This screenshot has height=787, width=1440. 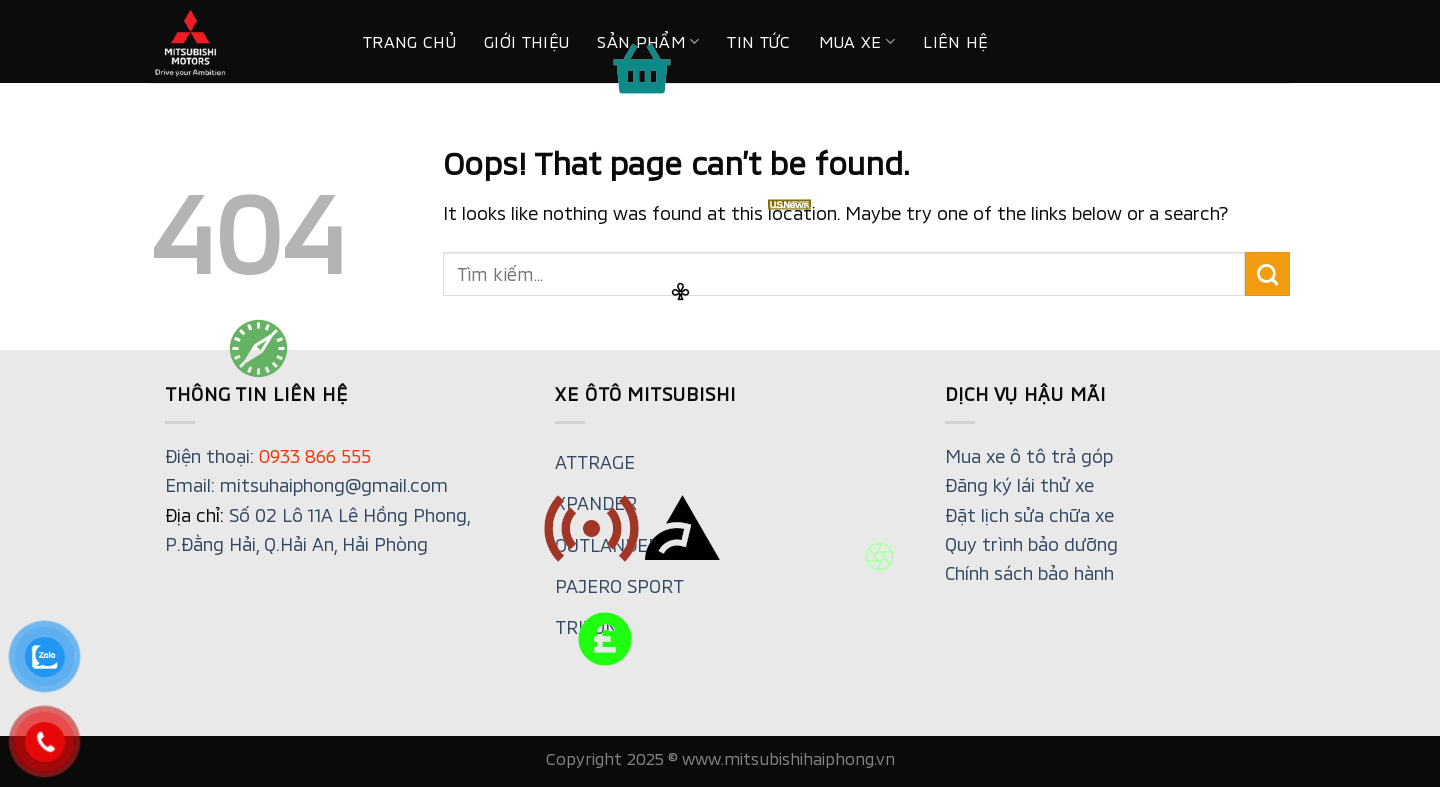 I want to click on visit U.S. News & World Report website, so click(x=789, y=204).